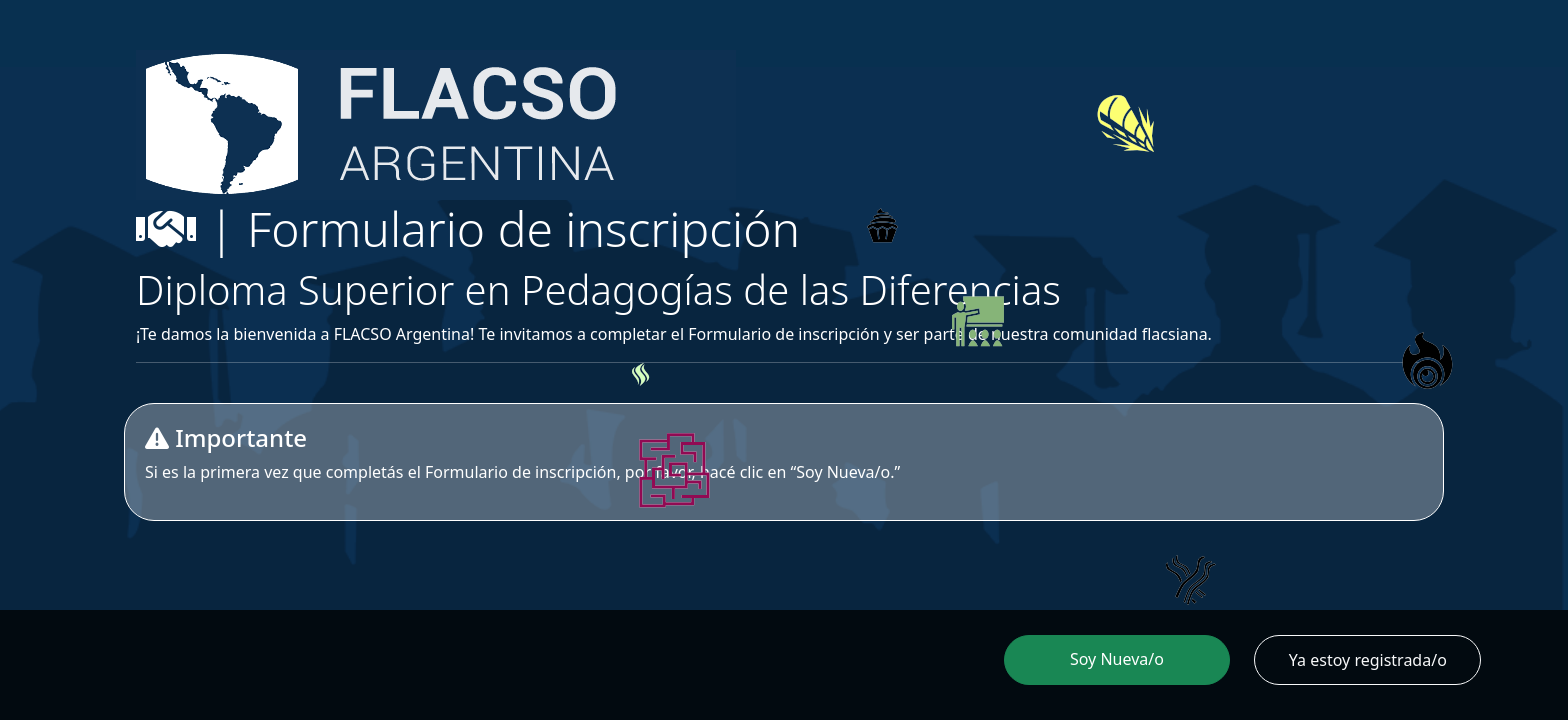 This screenshot has width=1568, height=720. I want to click on activate fire vision or heat detection mode, so click(1426, 360).